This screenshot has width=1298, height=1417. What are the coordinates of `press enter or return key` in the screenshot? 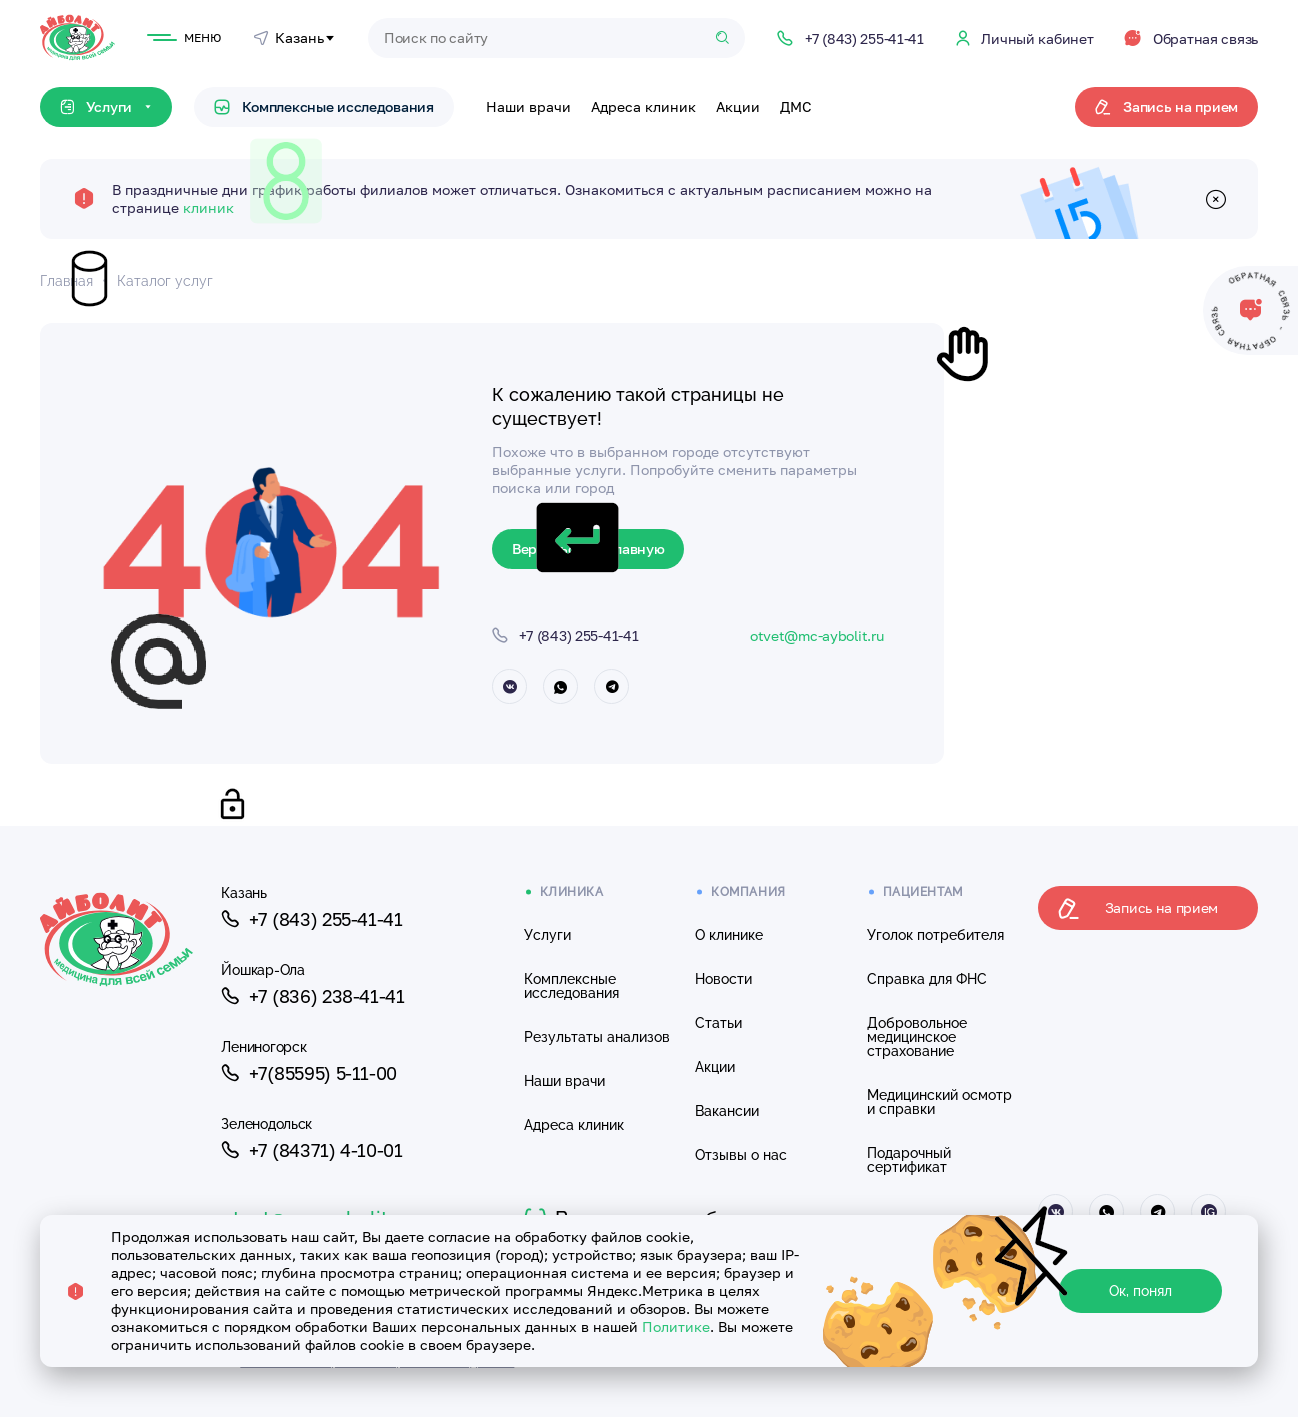 It's located at (577, 537).